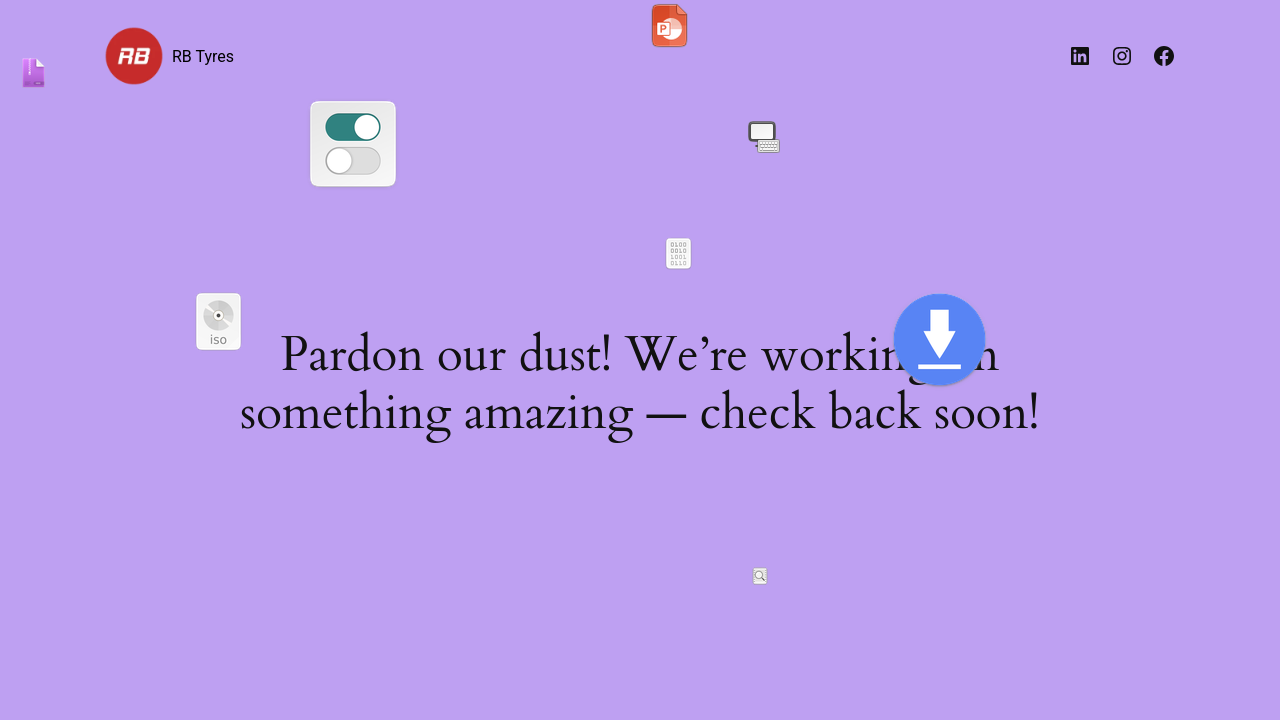  I want to click on indicates a Windows executable or downloadable program file, so click(678, 253).